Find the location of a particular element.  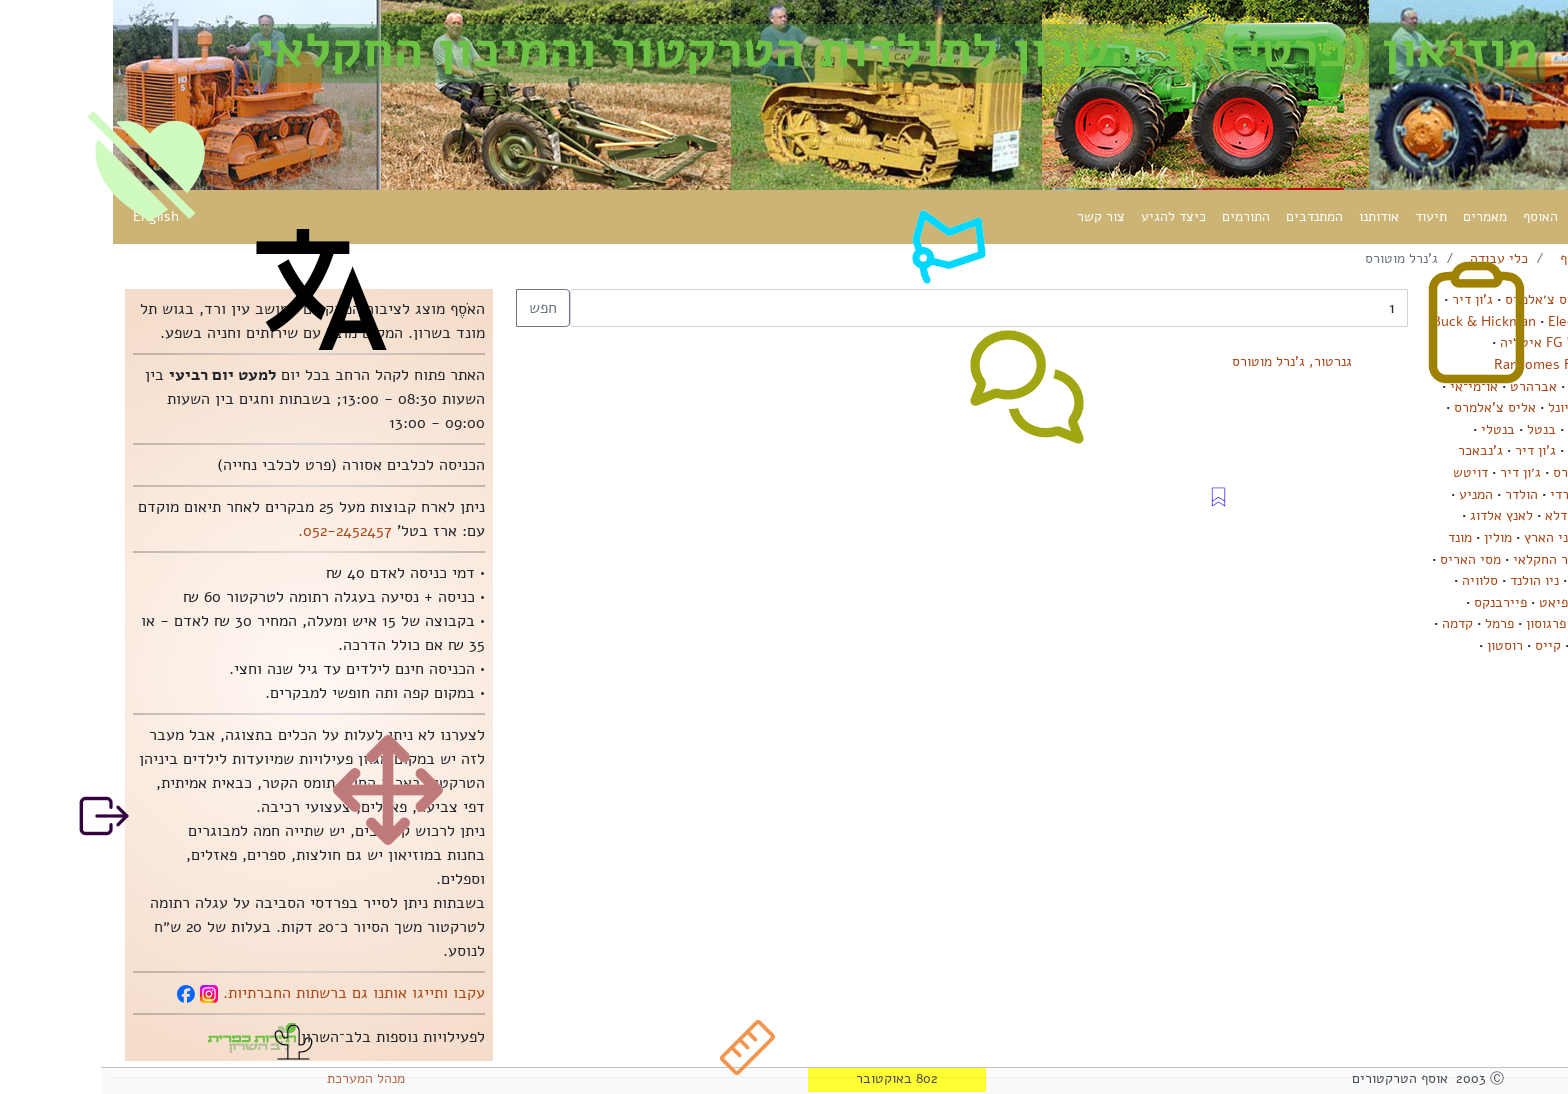

remove from favorites is located at coordinates (146, 167).